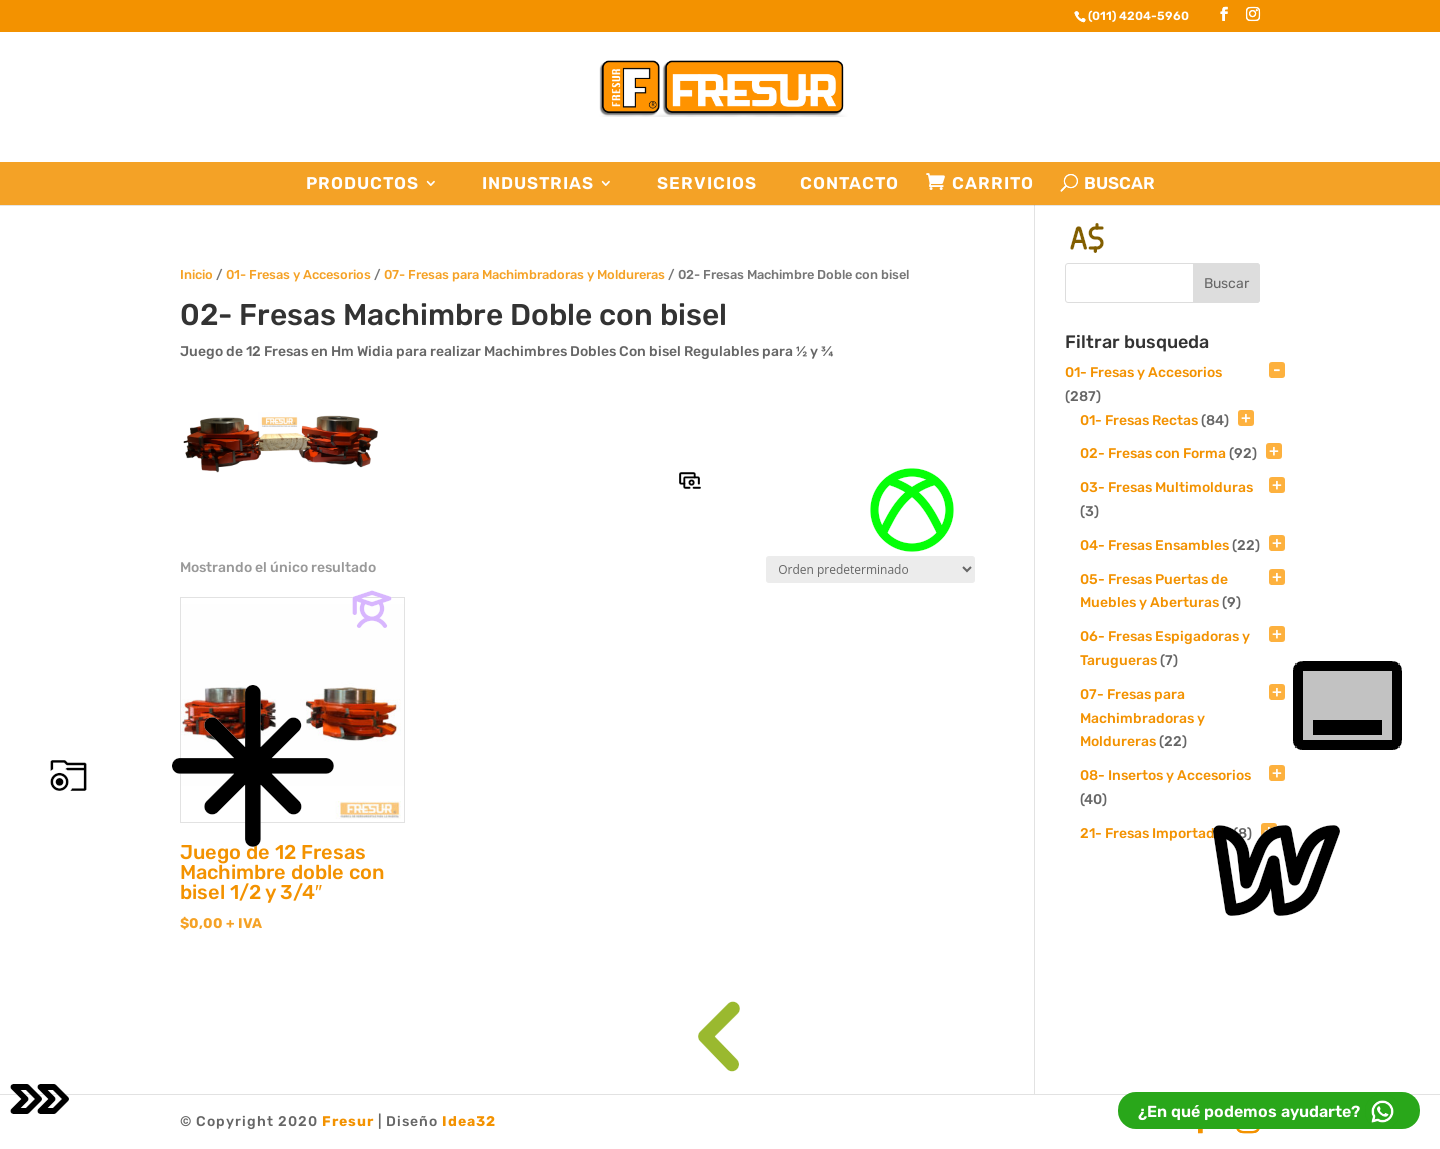  I want to click on open Webflow website builder, so click(1273, 867).